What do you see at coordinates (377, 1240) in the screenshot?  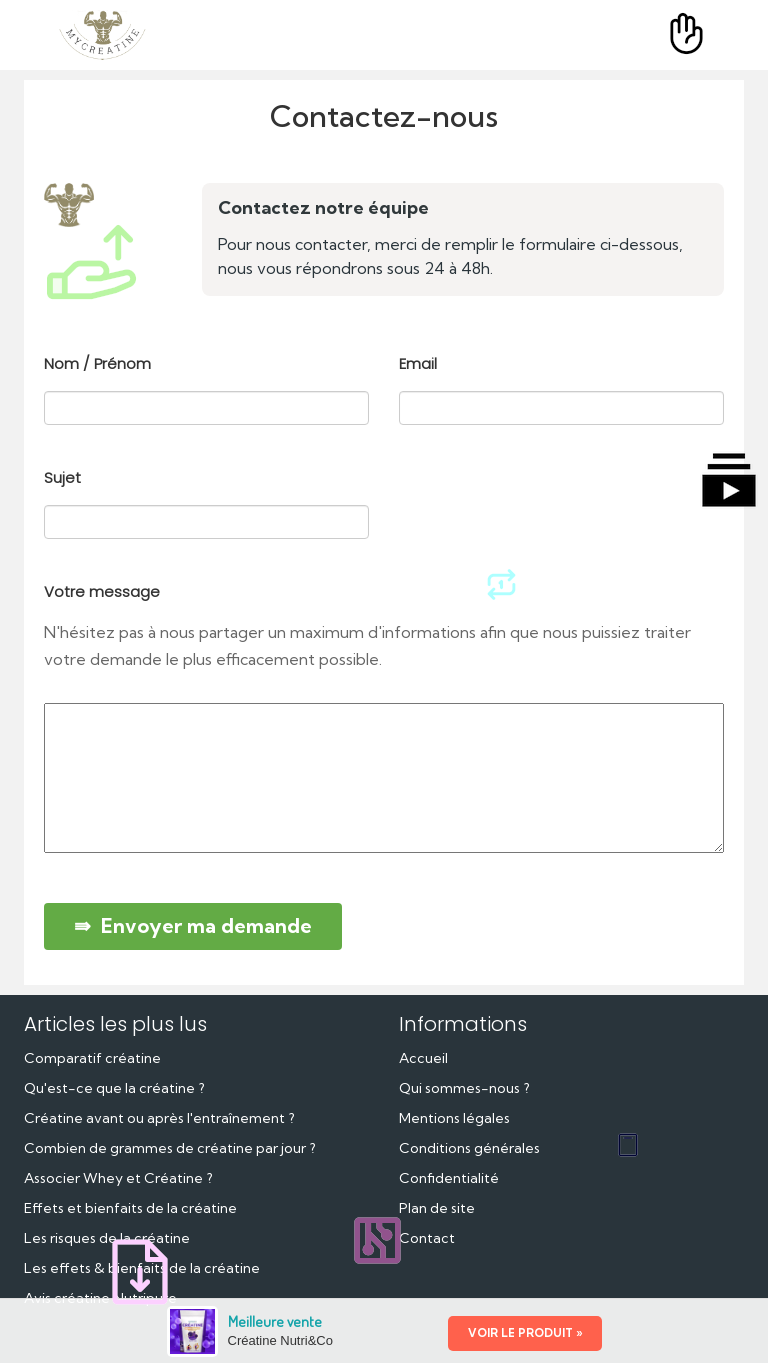 I see `access circuit or hardware settings` at bounding box center [377, 1240].